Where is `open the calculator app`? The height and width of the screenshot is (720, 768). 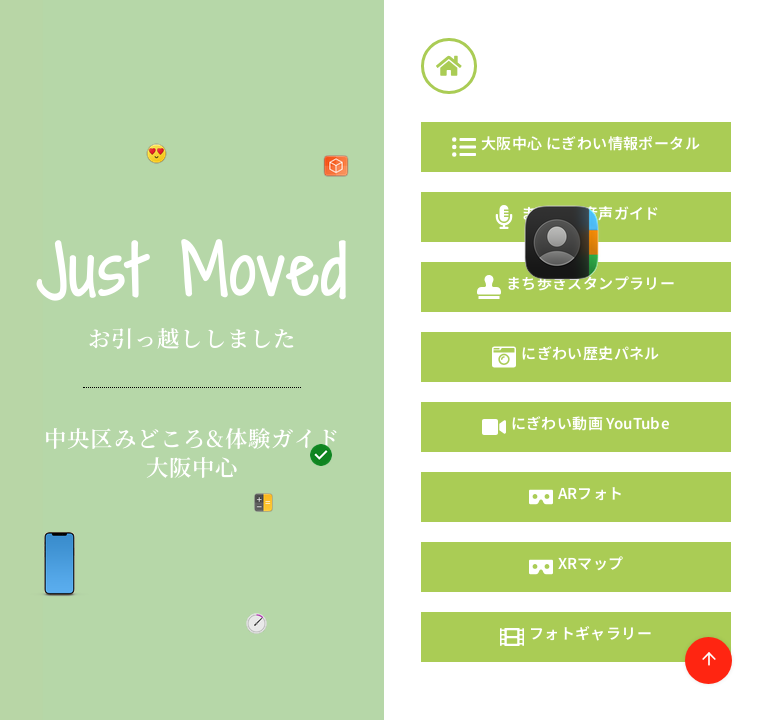
open the calculator app is located at coordinates (263, 502).